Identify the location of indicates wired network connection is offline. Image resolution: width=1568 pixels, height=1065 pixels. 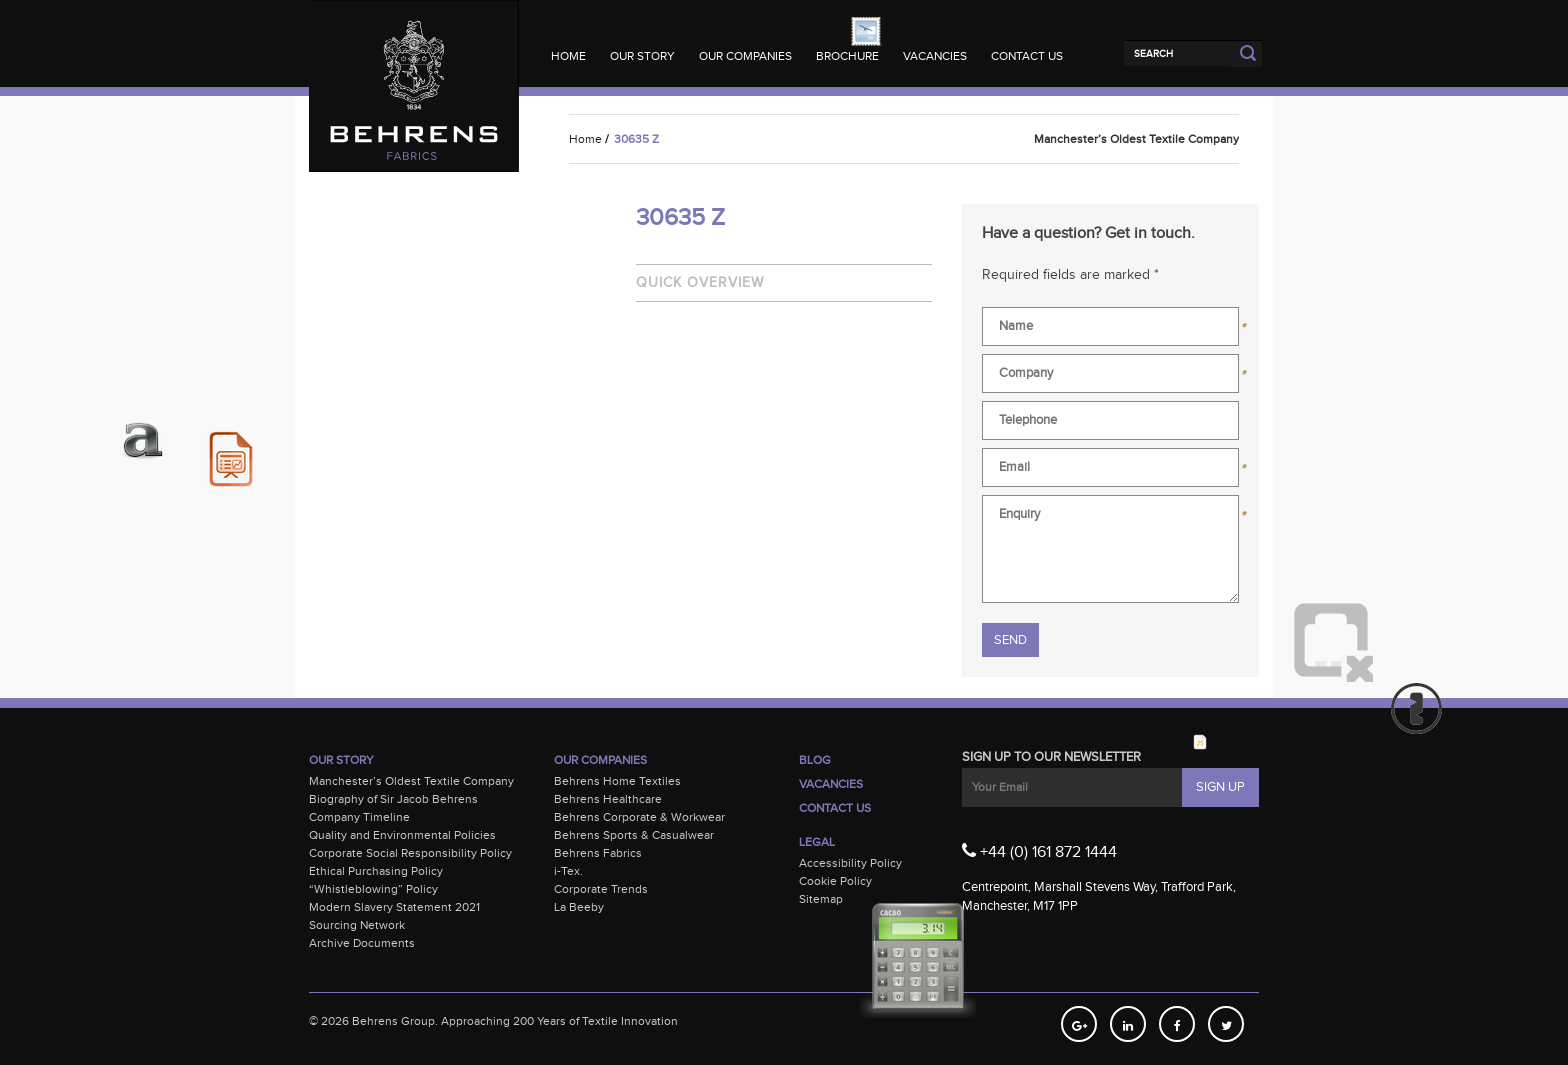
(1331, 640).